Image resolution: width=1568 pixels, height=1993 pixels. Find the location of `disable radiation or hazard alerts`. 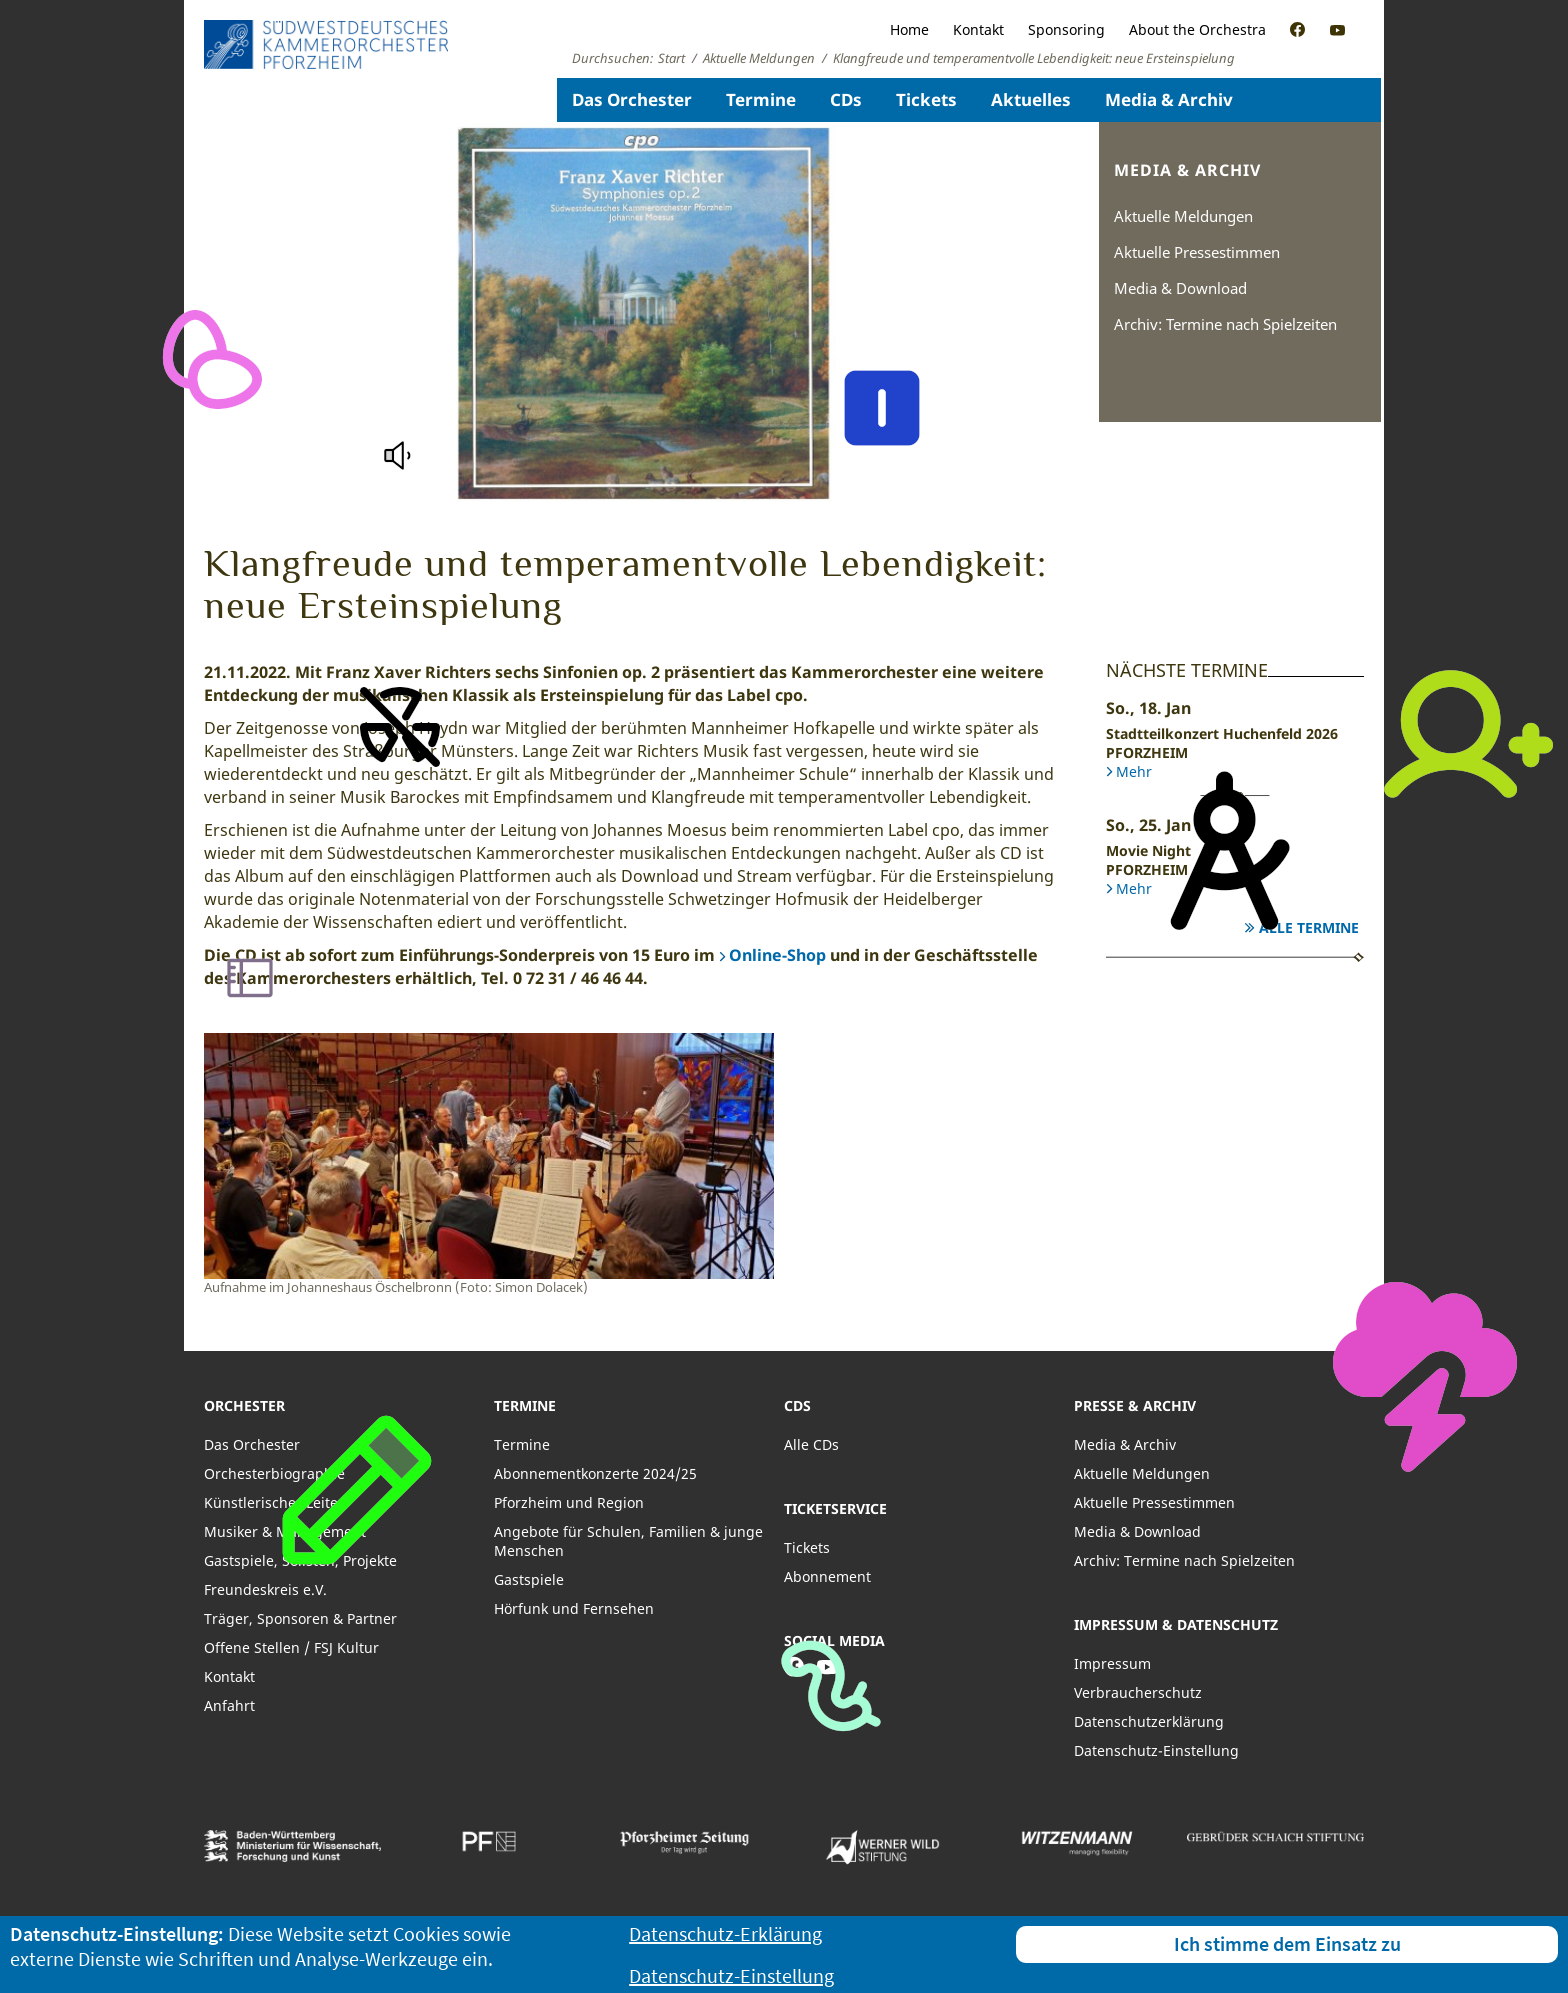

disable radiation or hazard alerts is located at coordinates (400, 727).